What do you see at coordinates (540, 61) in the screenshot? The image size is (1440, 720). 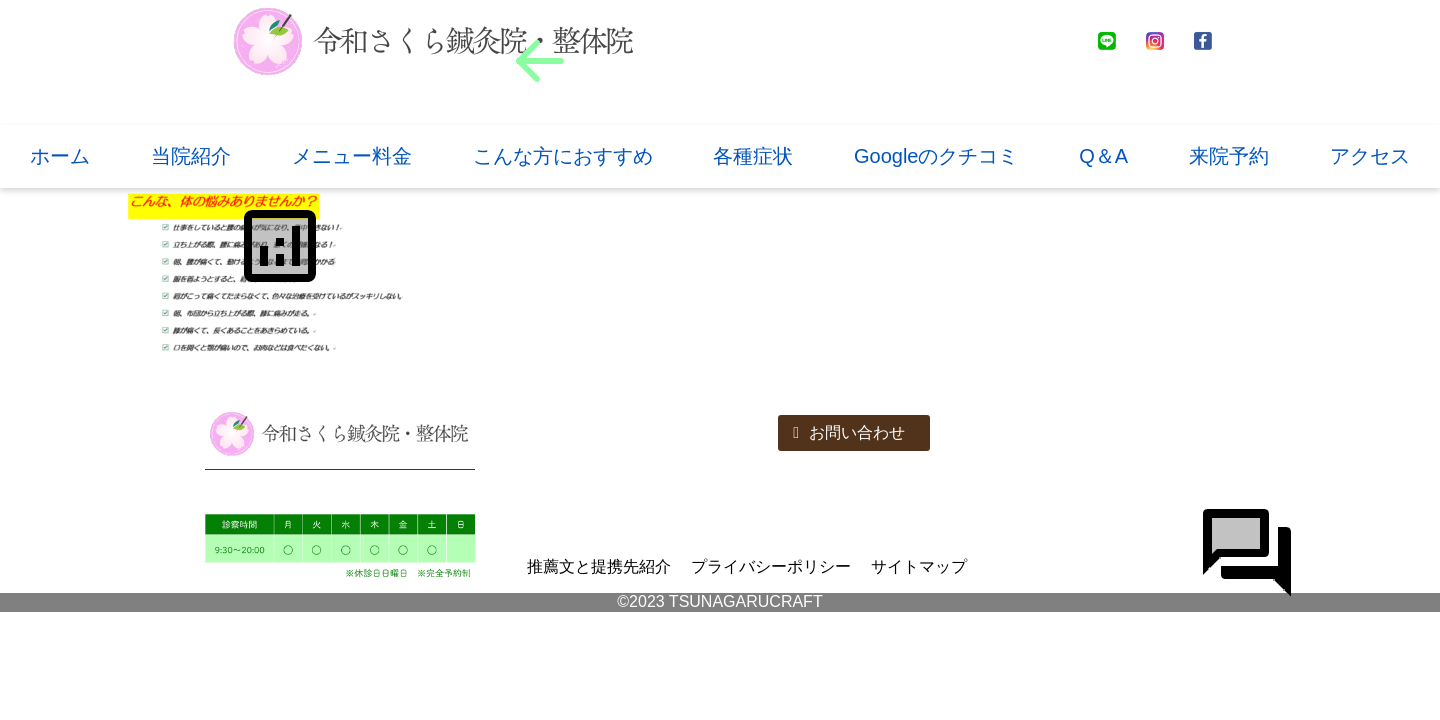 I see `go back to the previous screen` at bounding box center [540, 61].